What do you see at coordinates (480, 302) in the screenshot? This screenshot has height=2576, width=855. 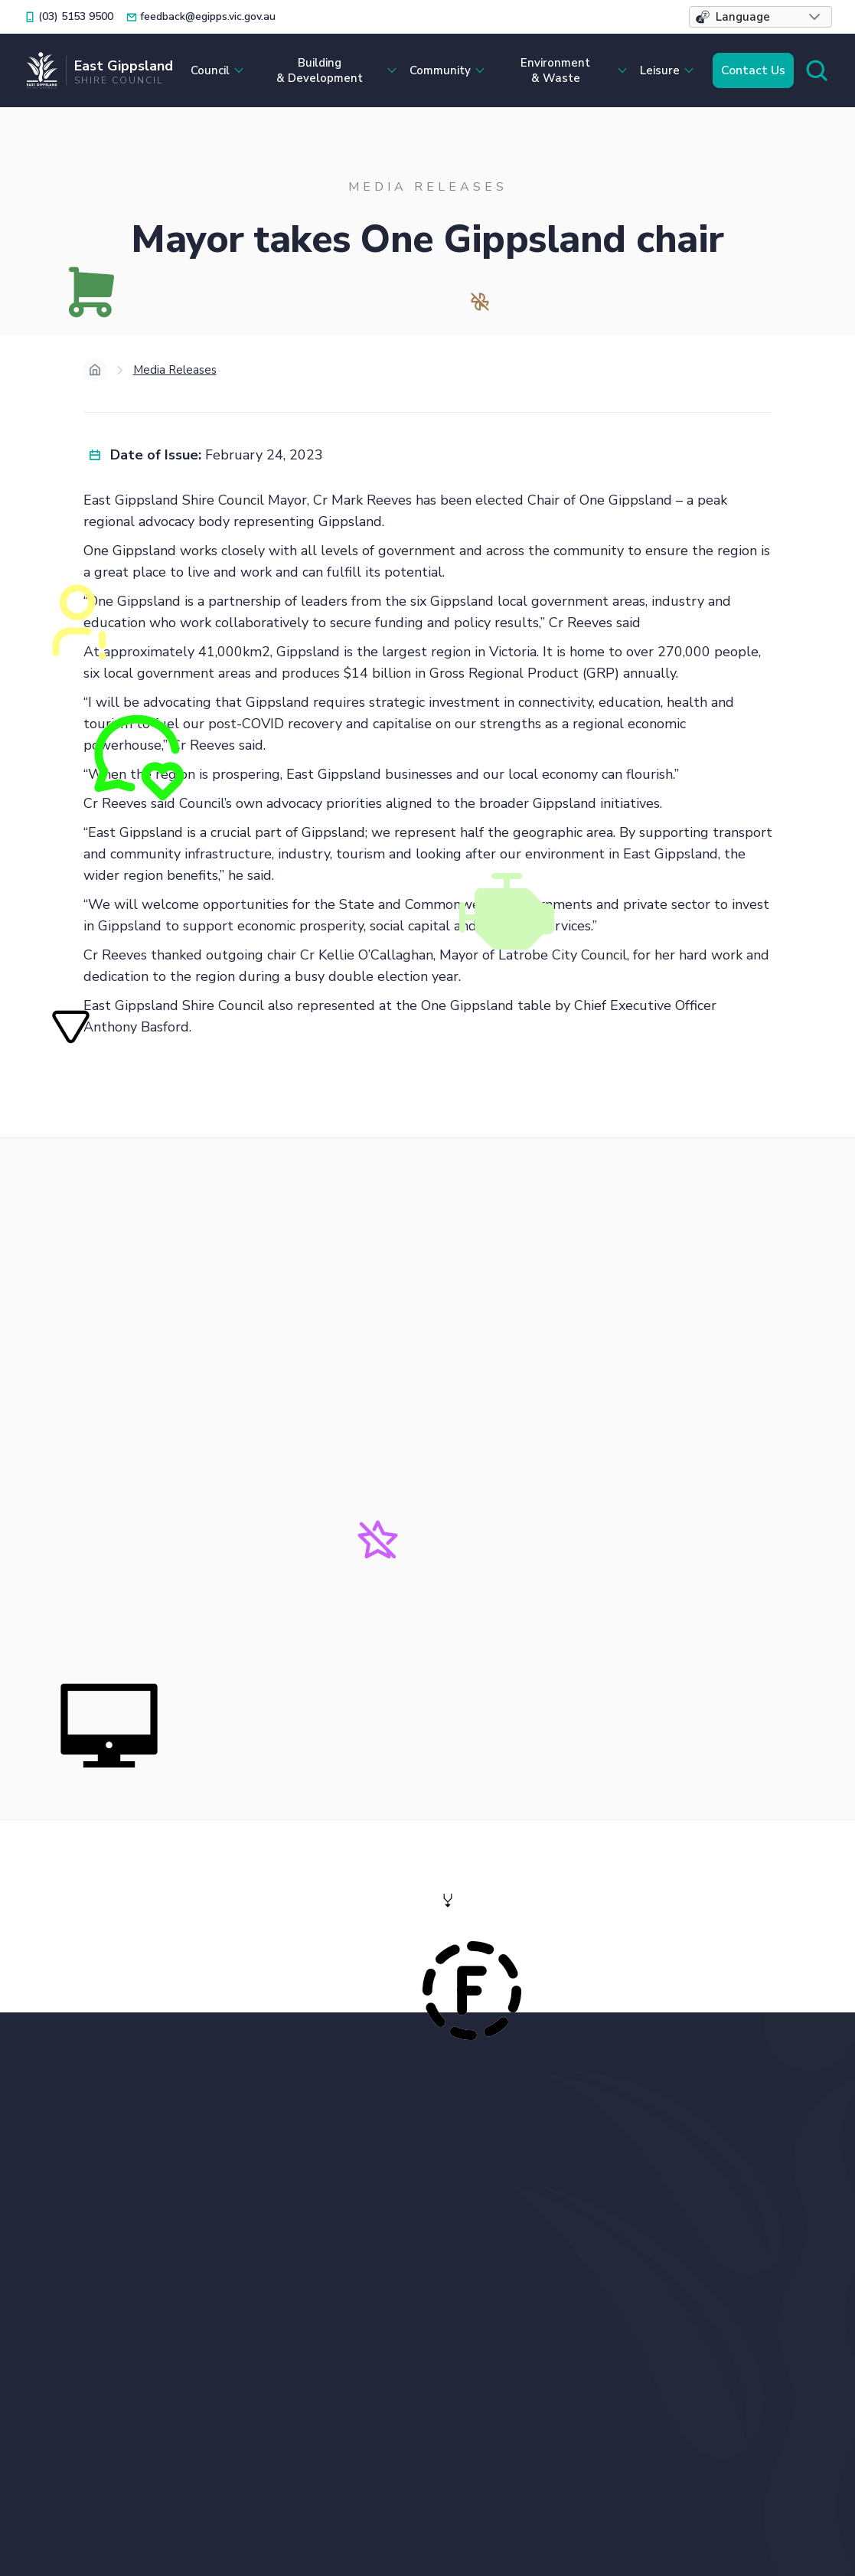 I see `wind energy source disabled or unavailable` at bounding box center [480, 302].